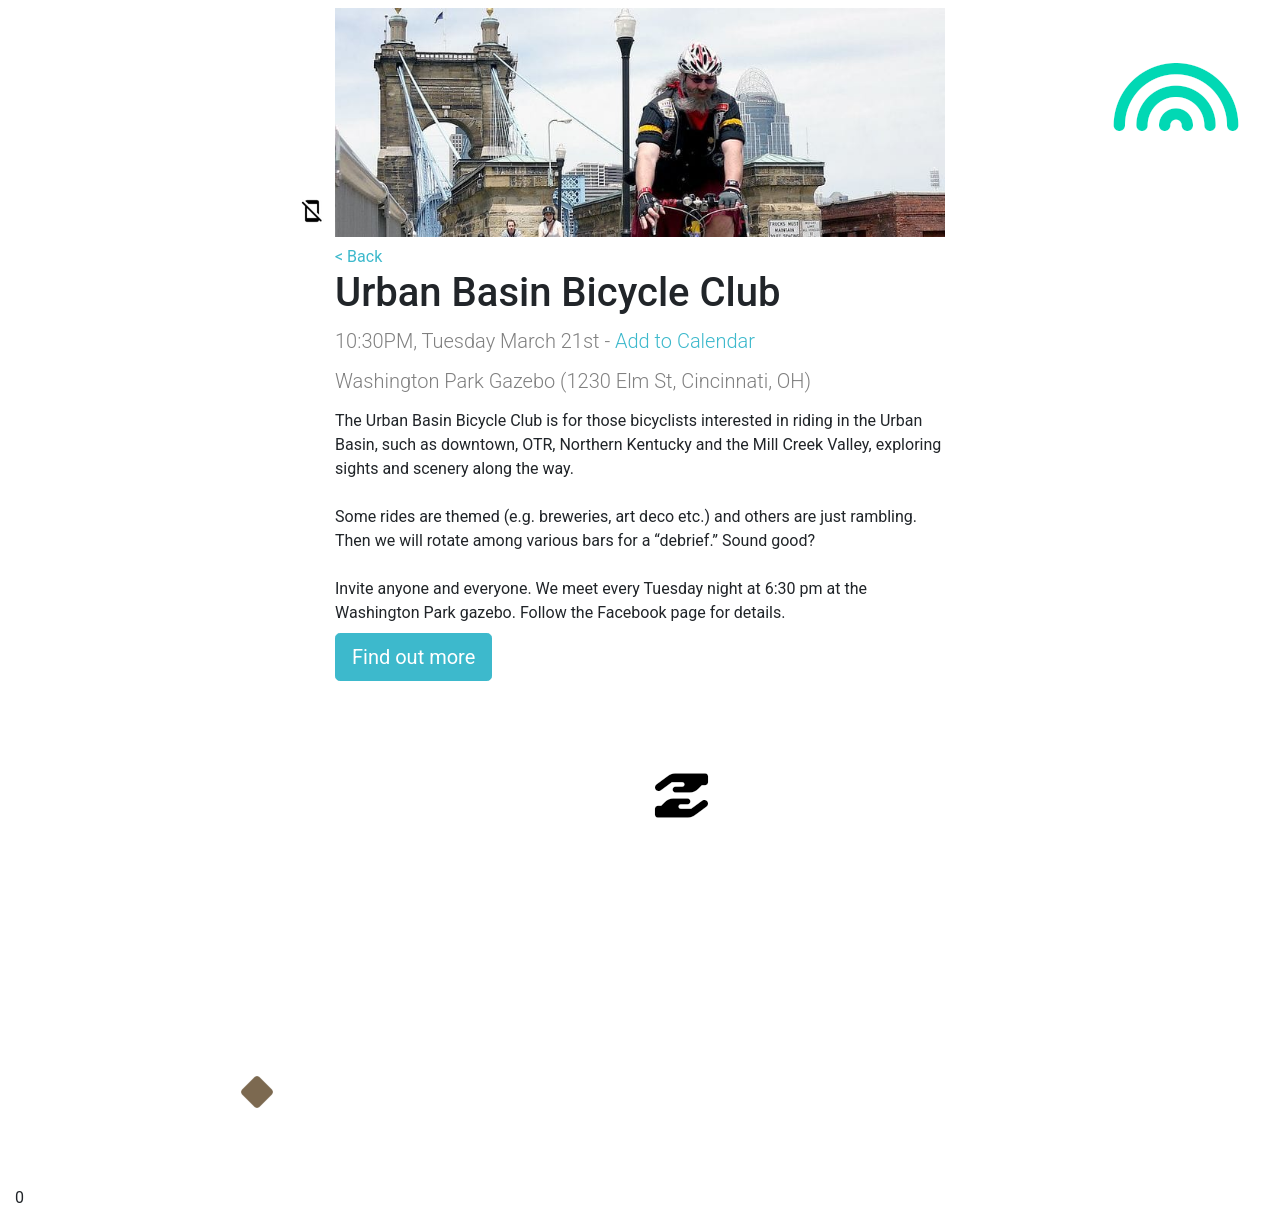  What do you see at coordinates (1176, 97) in the screenshot?
I see `indicates pride or LGBTQ+ related content` at bounding box center [1176, 97].